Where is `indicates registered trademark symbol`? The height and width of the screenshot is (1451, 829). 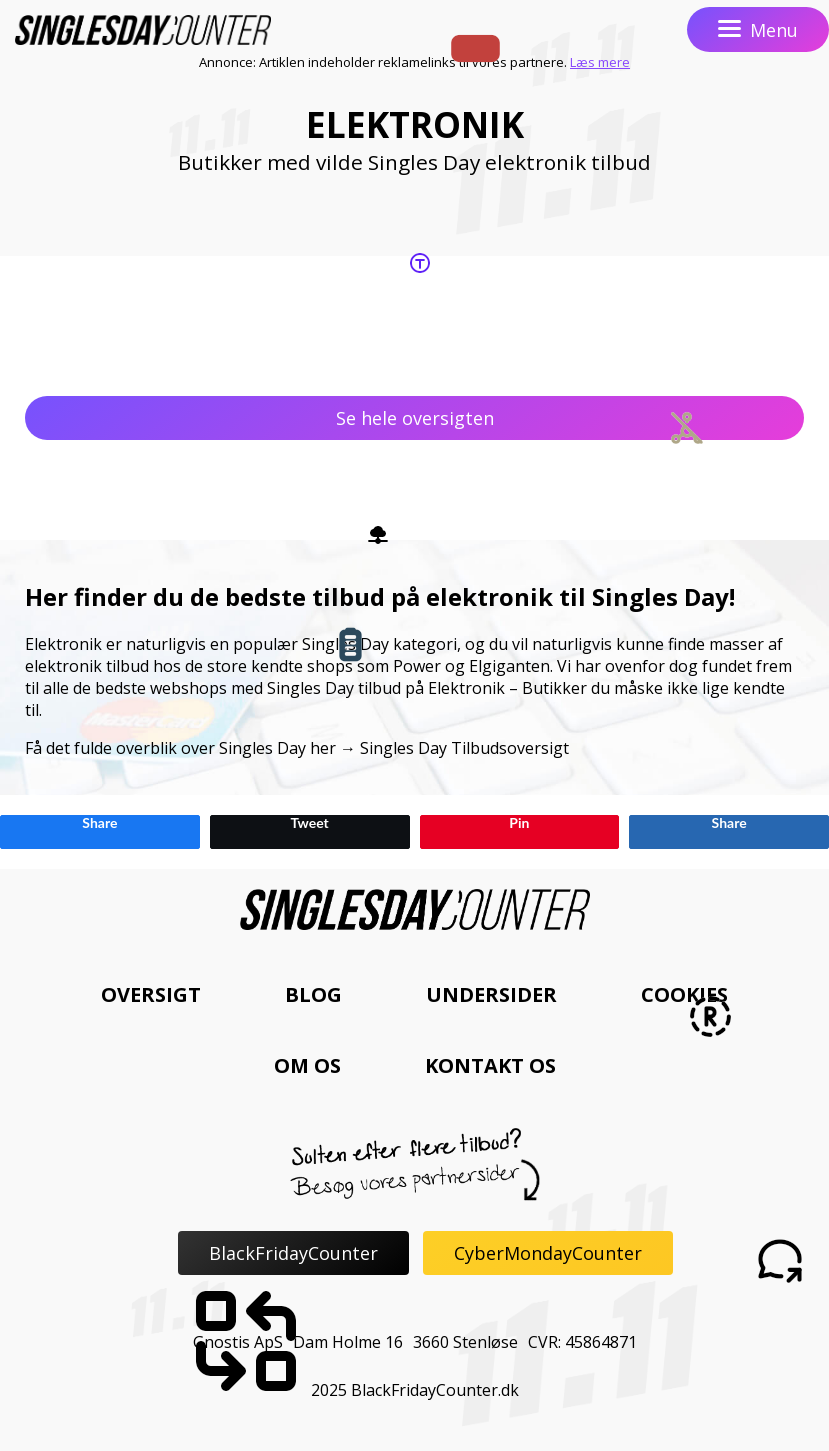
indicates registered trademark symbol is located at coordinates (710, 1016).